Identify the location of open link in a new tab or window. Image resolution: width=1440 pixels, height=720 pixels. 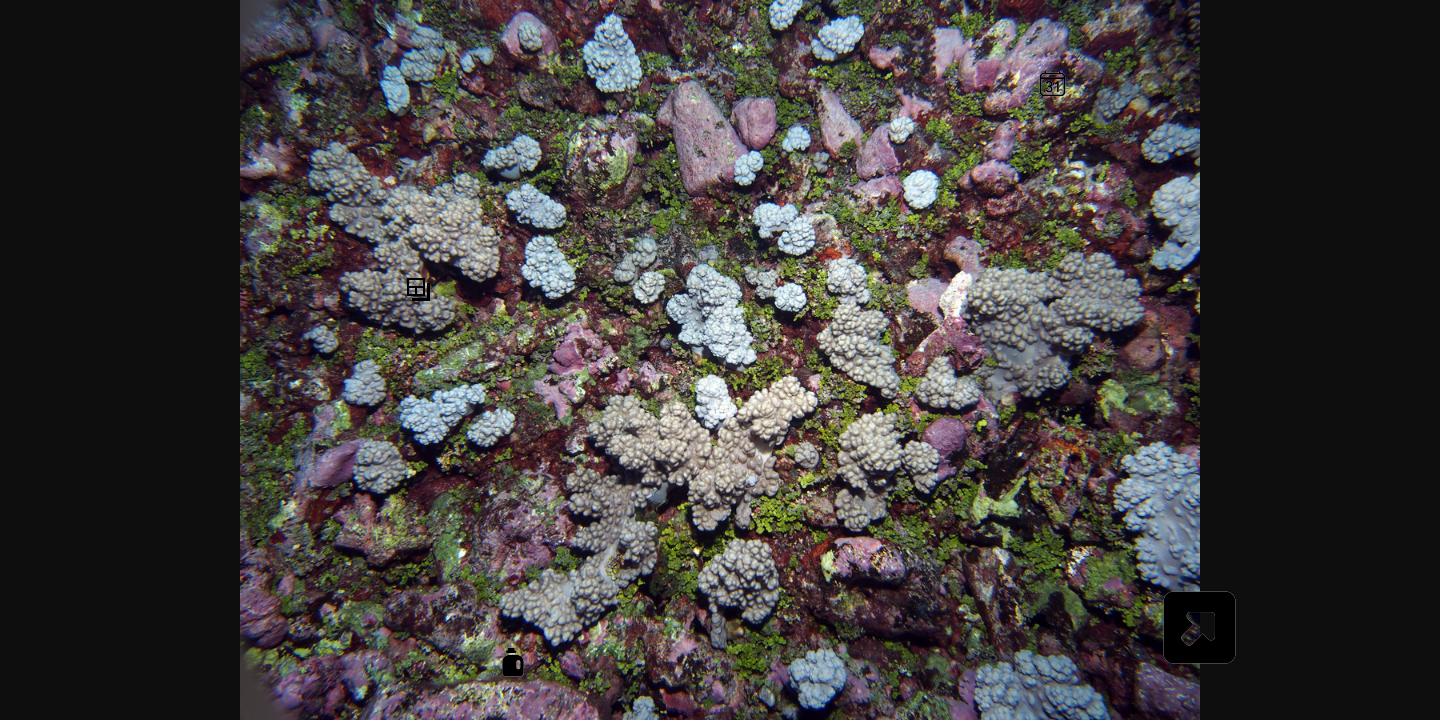
(1199, 627).